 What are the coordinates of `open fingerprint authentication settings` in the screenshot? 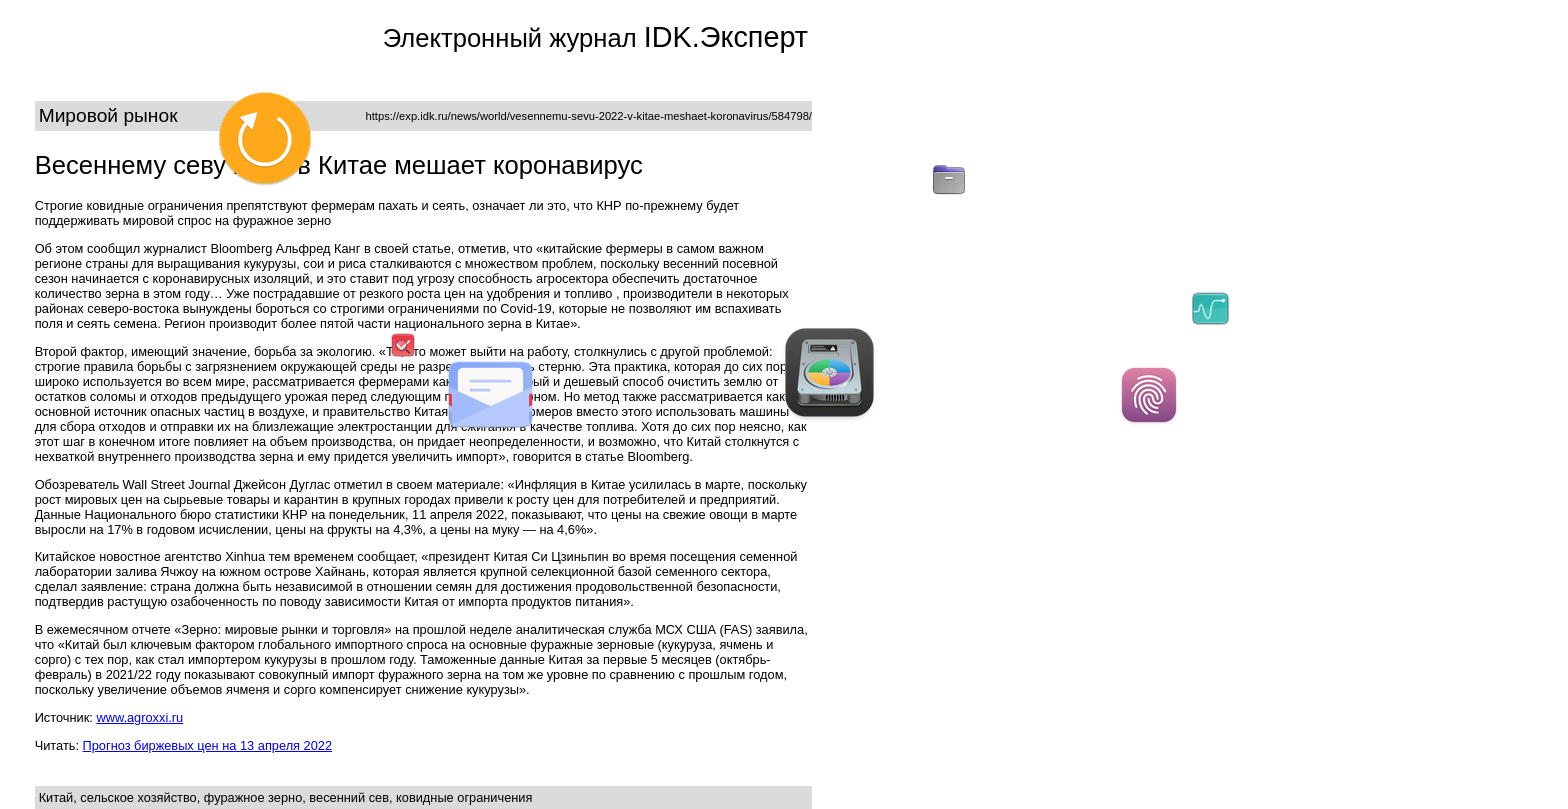 It's located at (1149, 395).